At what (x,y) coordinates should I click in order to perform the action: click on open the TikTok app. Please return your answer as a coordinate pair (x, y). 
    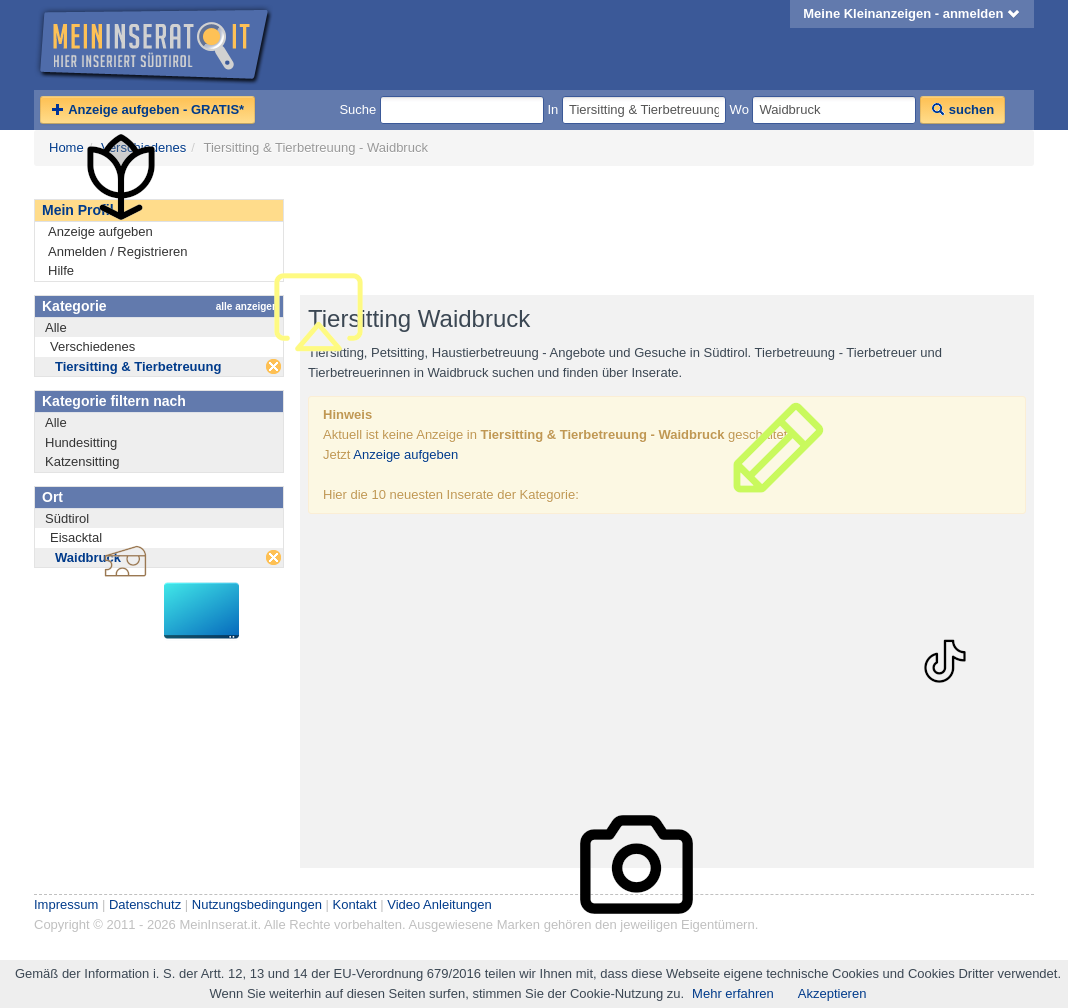
    Looking at the image, I should click on (945, 662).